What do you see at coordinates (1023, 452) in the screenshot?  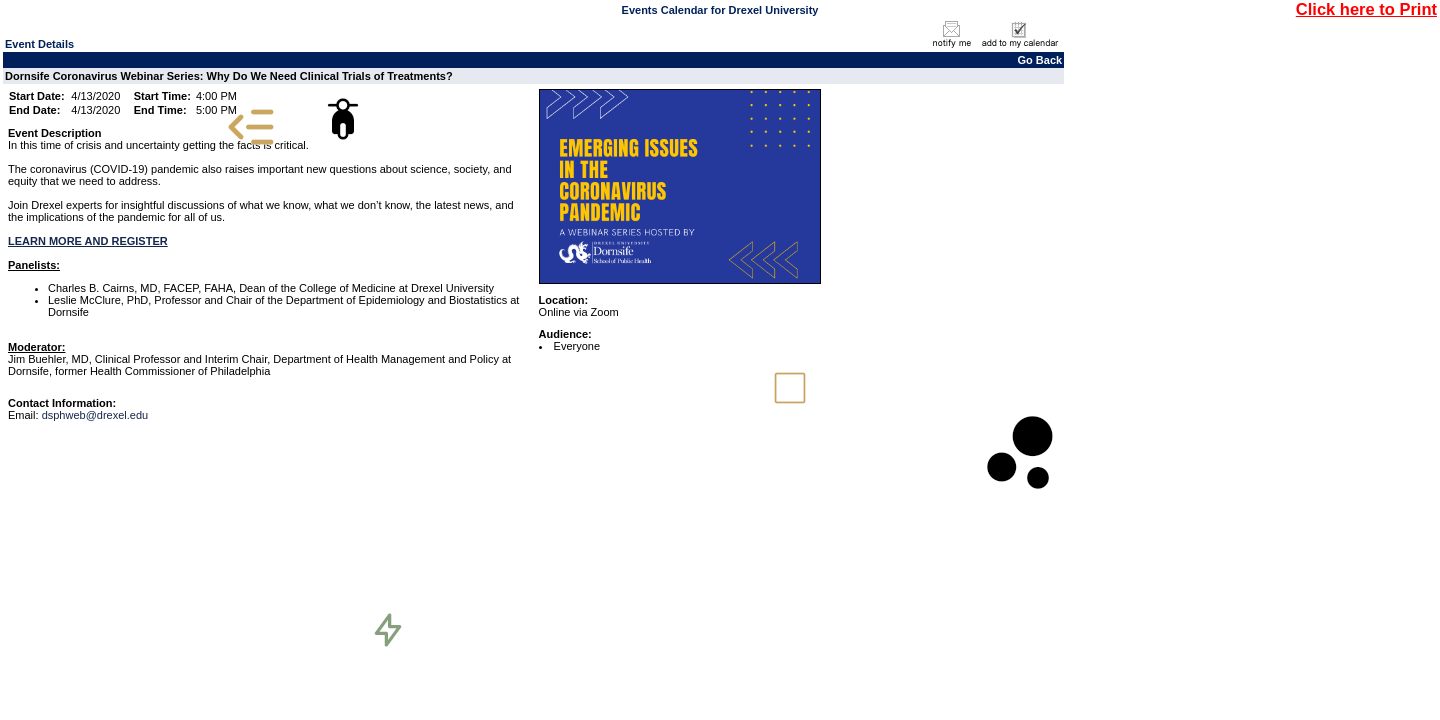 I see `view bubble chart data visualization` at bounding box center [1023, 452].